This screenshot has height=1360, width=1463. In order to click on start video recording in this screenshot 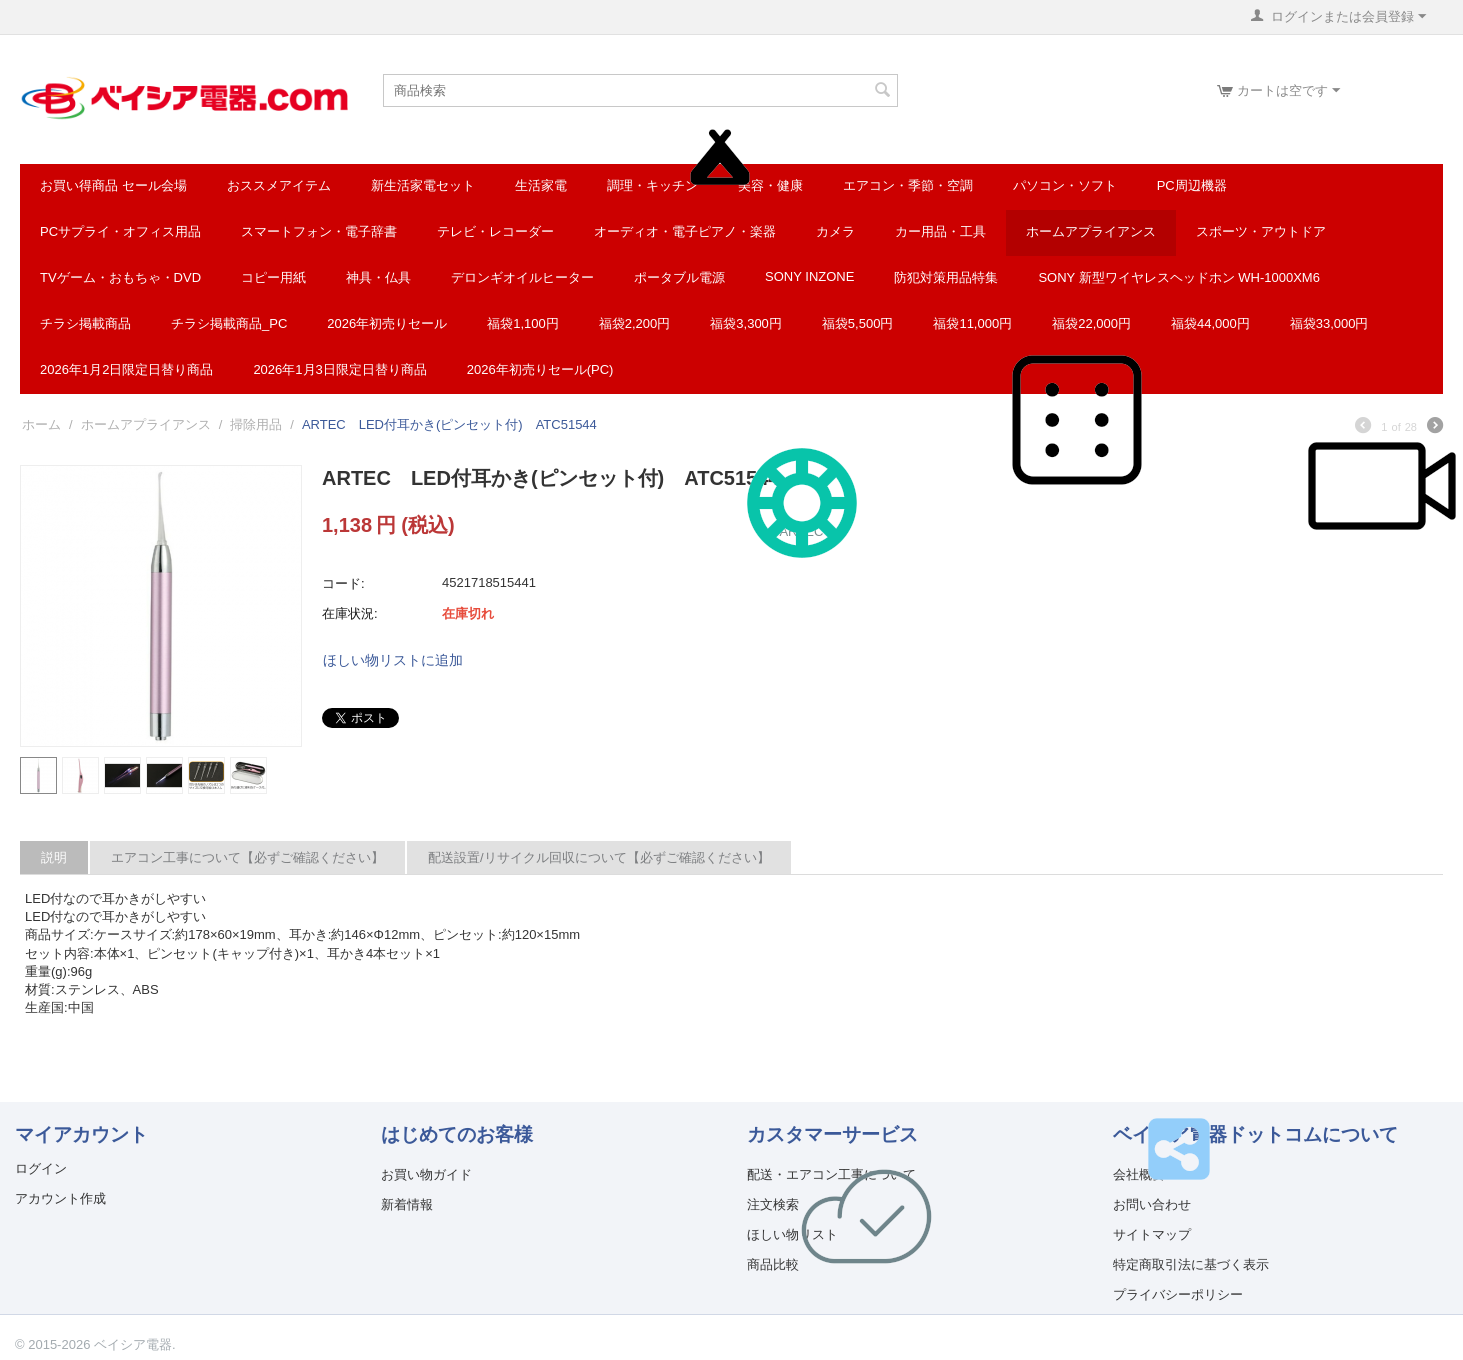, I will do `click(1377, 486)`.